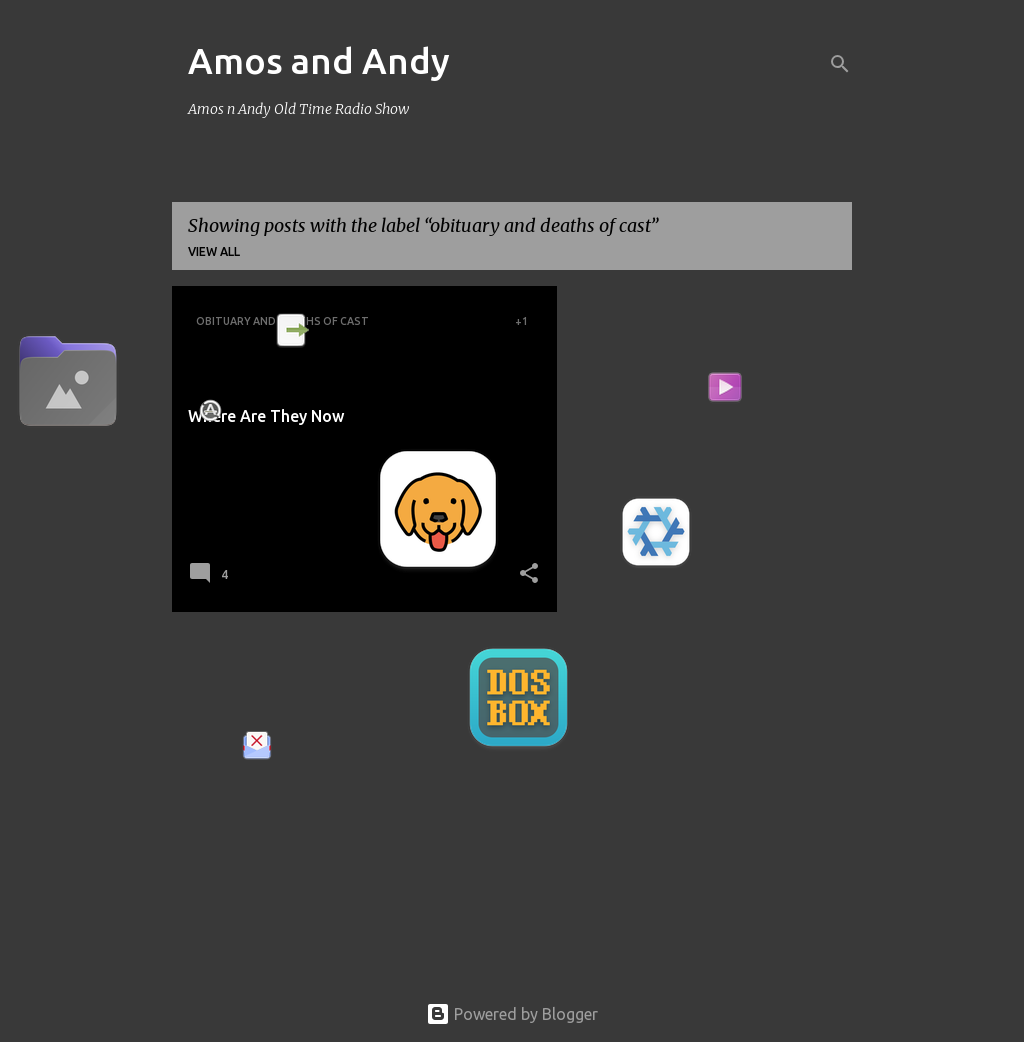 The height and width of the screenshot is (1042, 1024). Describe the element at coordinates (210, 410) in the screenshot. I see `open the software updater application` at that location.